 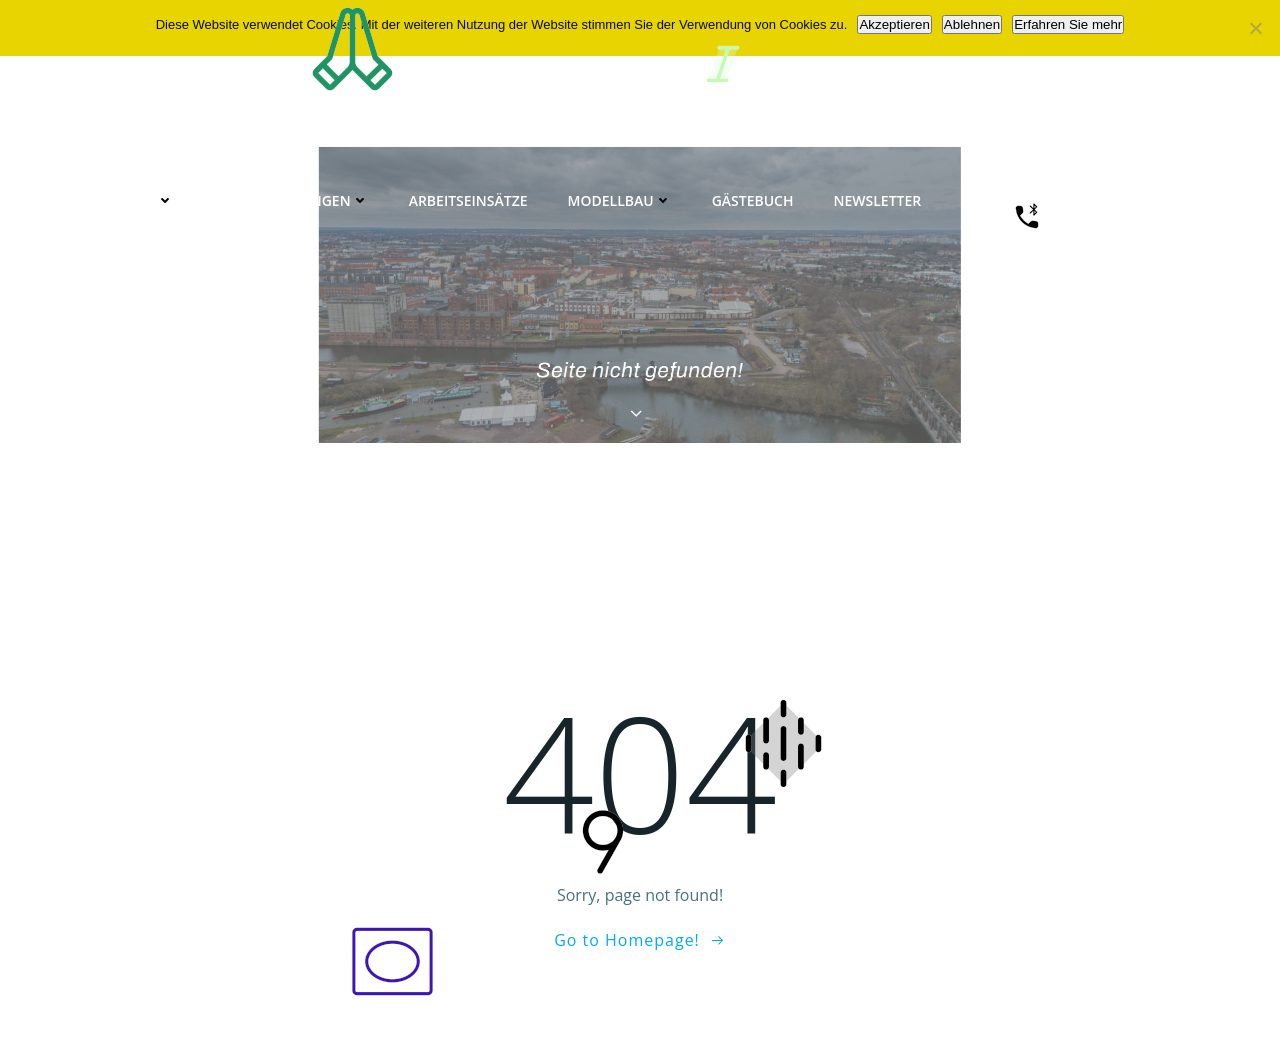 I want to click on indicates the number nine in a list or sequence, so click(x=603, y=842).